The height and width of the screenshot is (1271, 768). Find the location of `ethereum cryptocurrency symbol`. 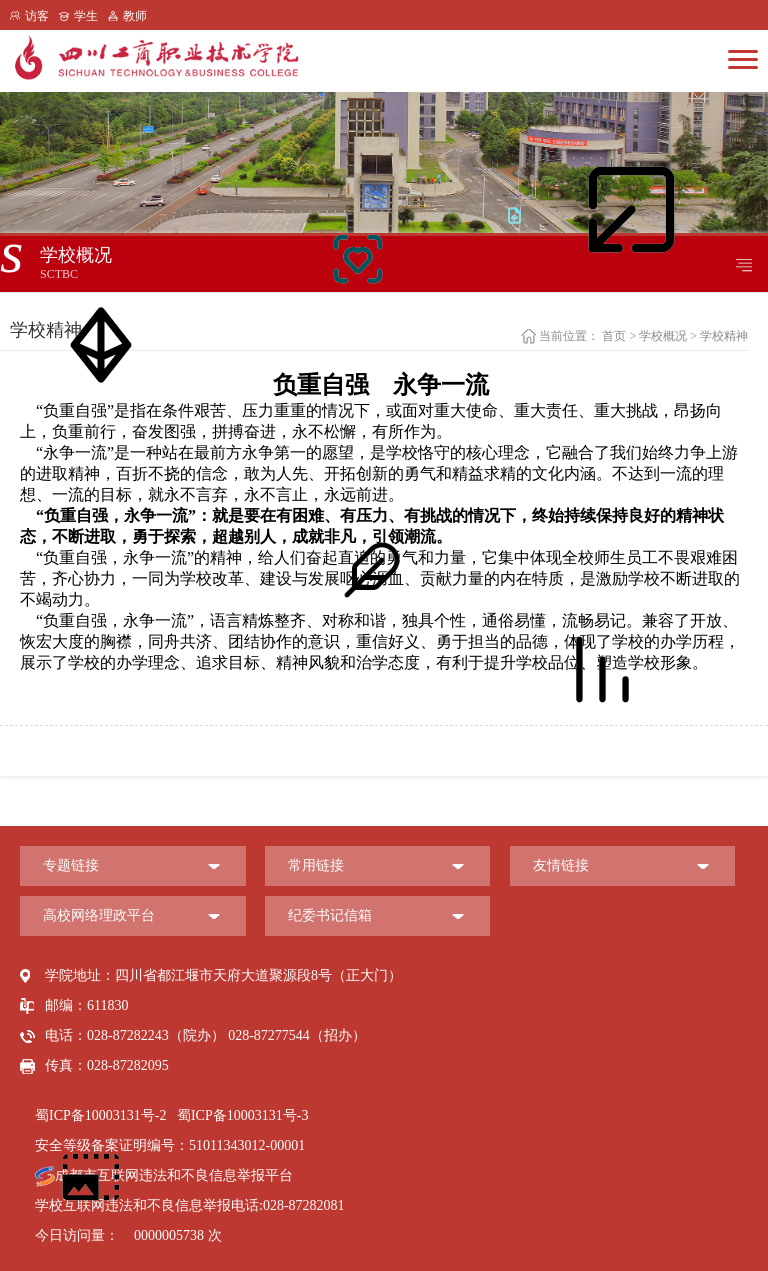

ethereum cryptocurrency symbol is located at coordinates (101, 345).